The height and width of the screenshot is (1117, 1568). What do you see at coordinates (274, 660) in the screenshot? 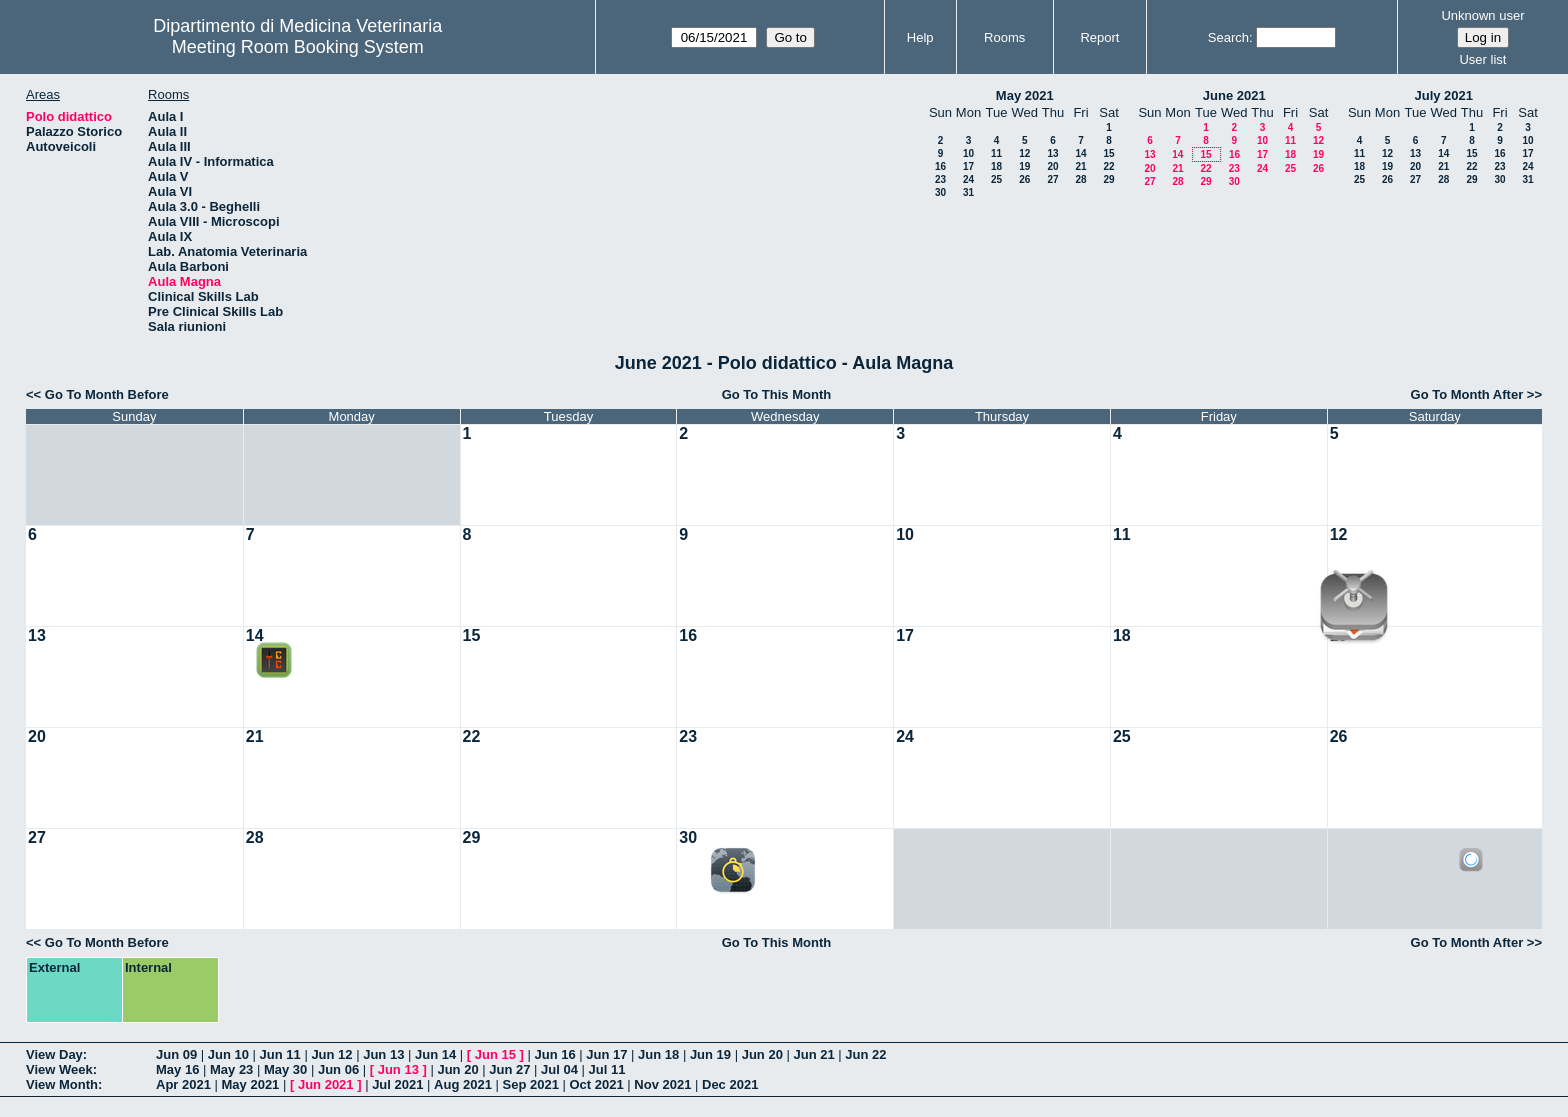
I see `open corectrl system utility` at bounding box center [274, 660].